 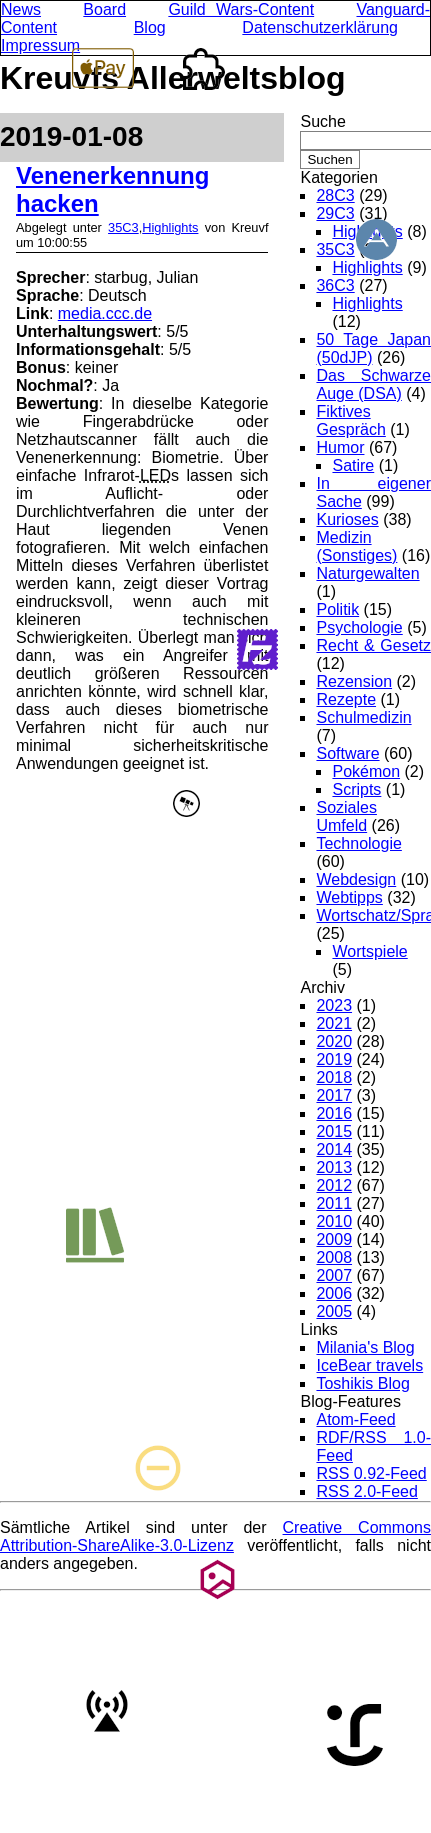 I want to click on open FileZilla FTP client, so click(x=257, y=649).